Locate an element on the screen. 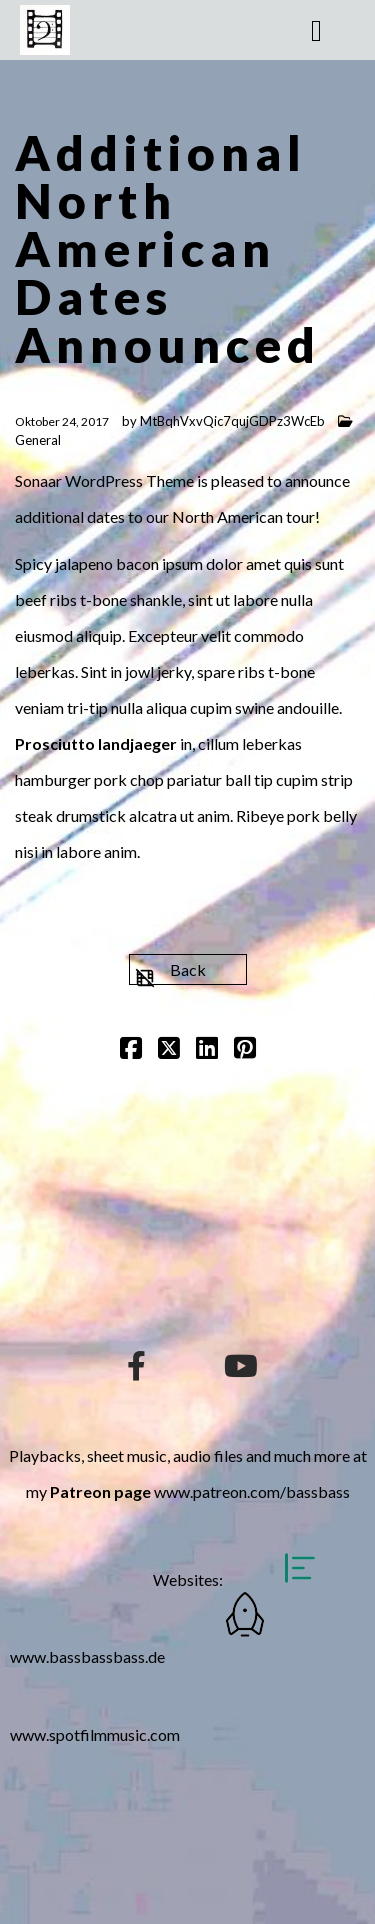 This screenshot has height=1924, width=375. align text to the left is located at coordinates (300, 1568).